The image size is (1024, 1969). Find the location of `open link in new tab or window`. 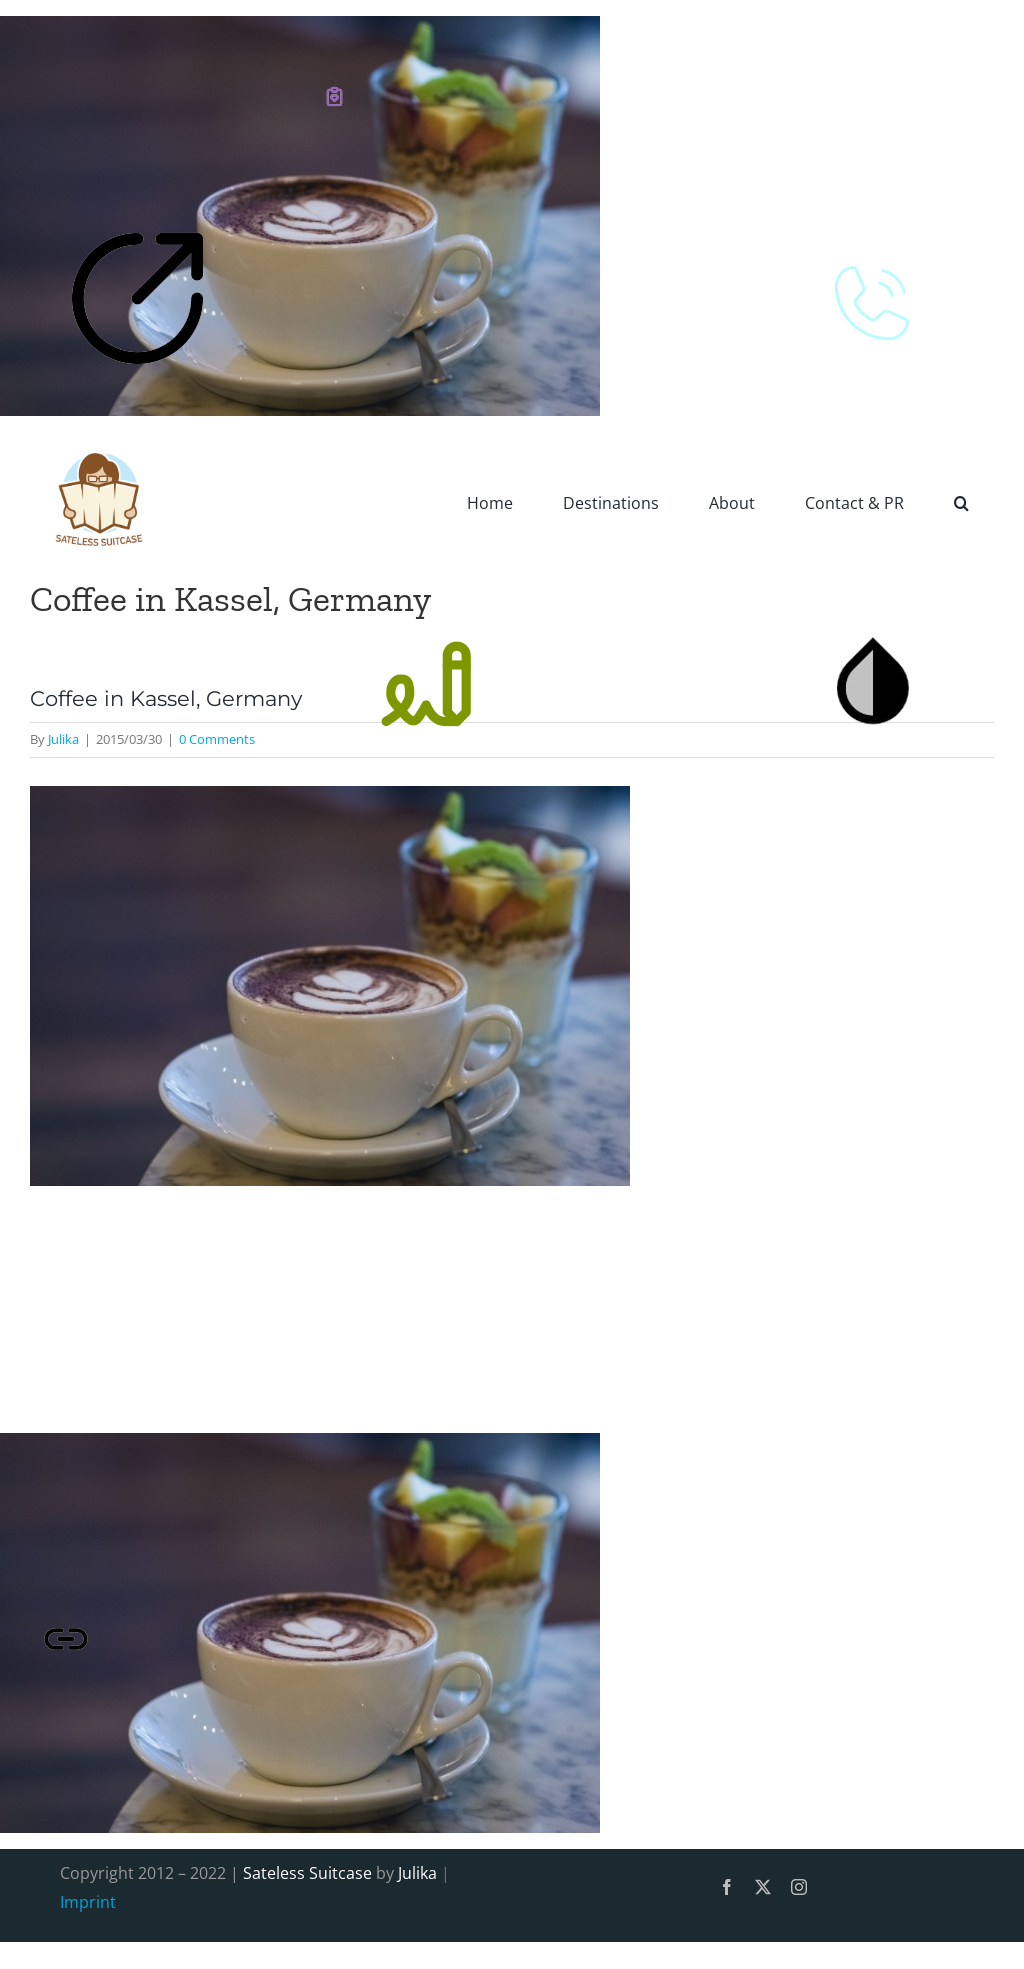

open link in new tab or window is located at coordinates (137, 298).